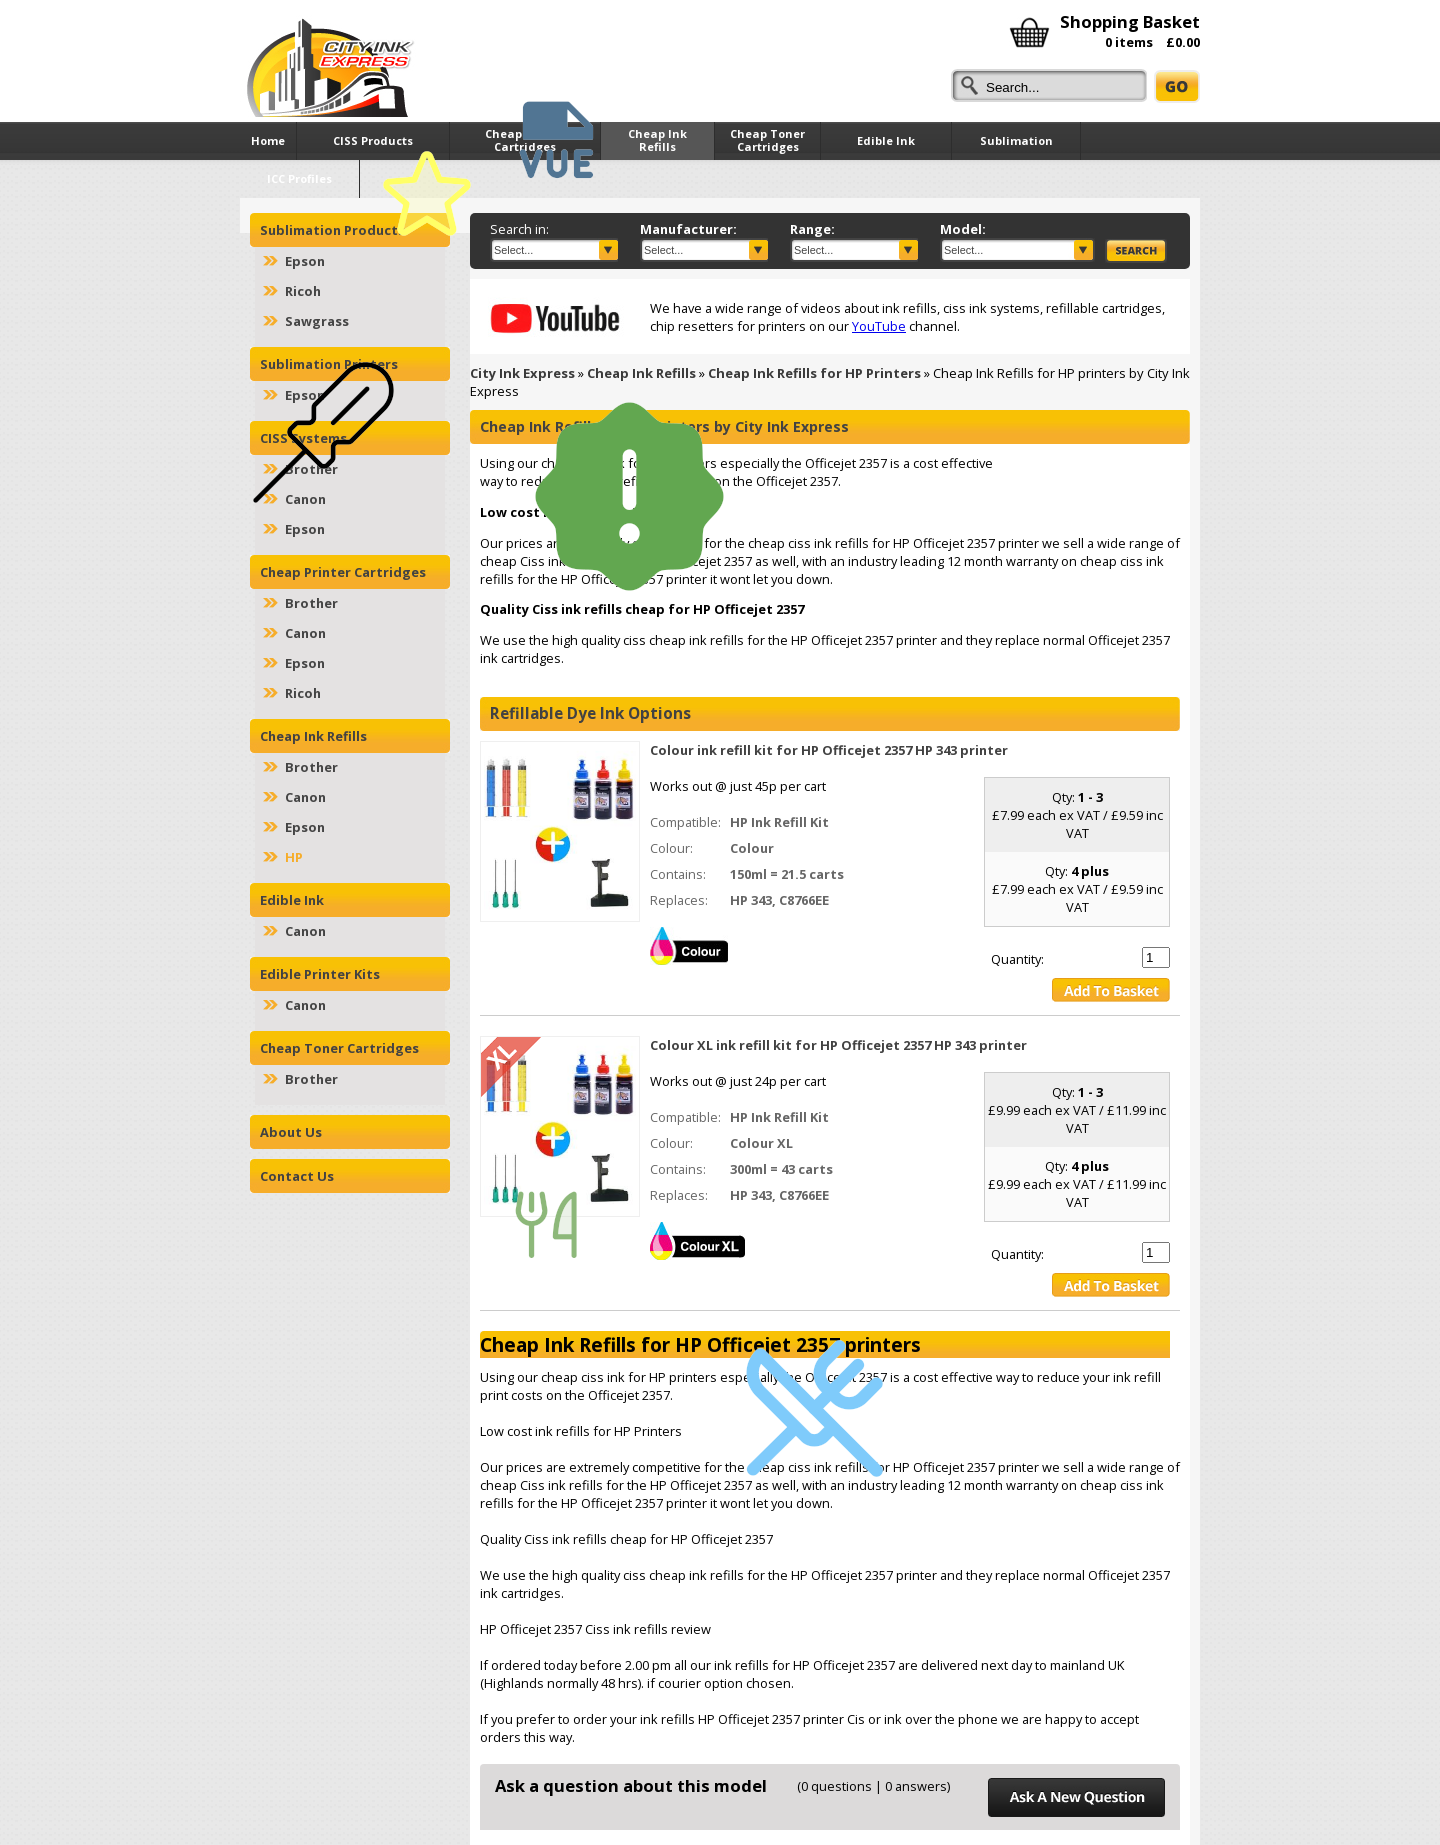 The width and height of the screenshot is (1440, 1845). Describe the element at coordinates (323, 432) in the screenshot. I see `access settings or configuration options` at that location.